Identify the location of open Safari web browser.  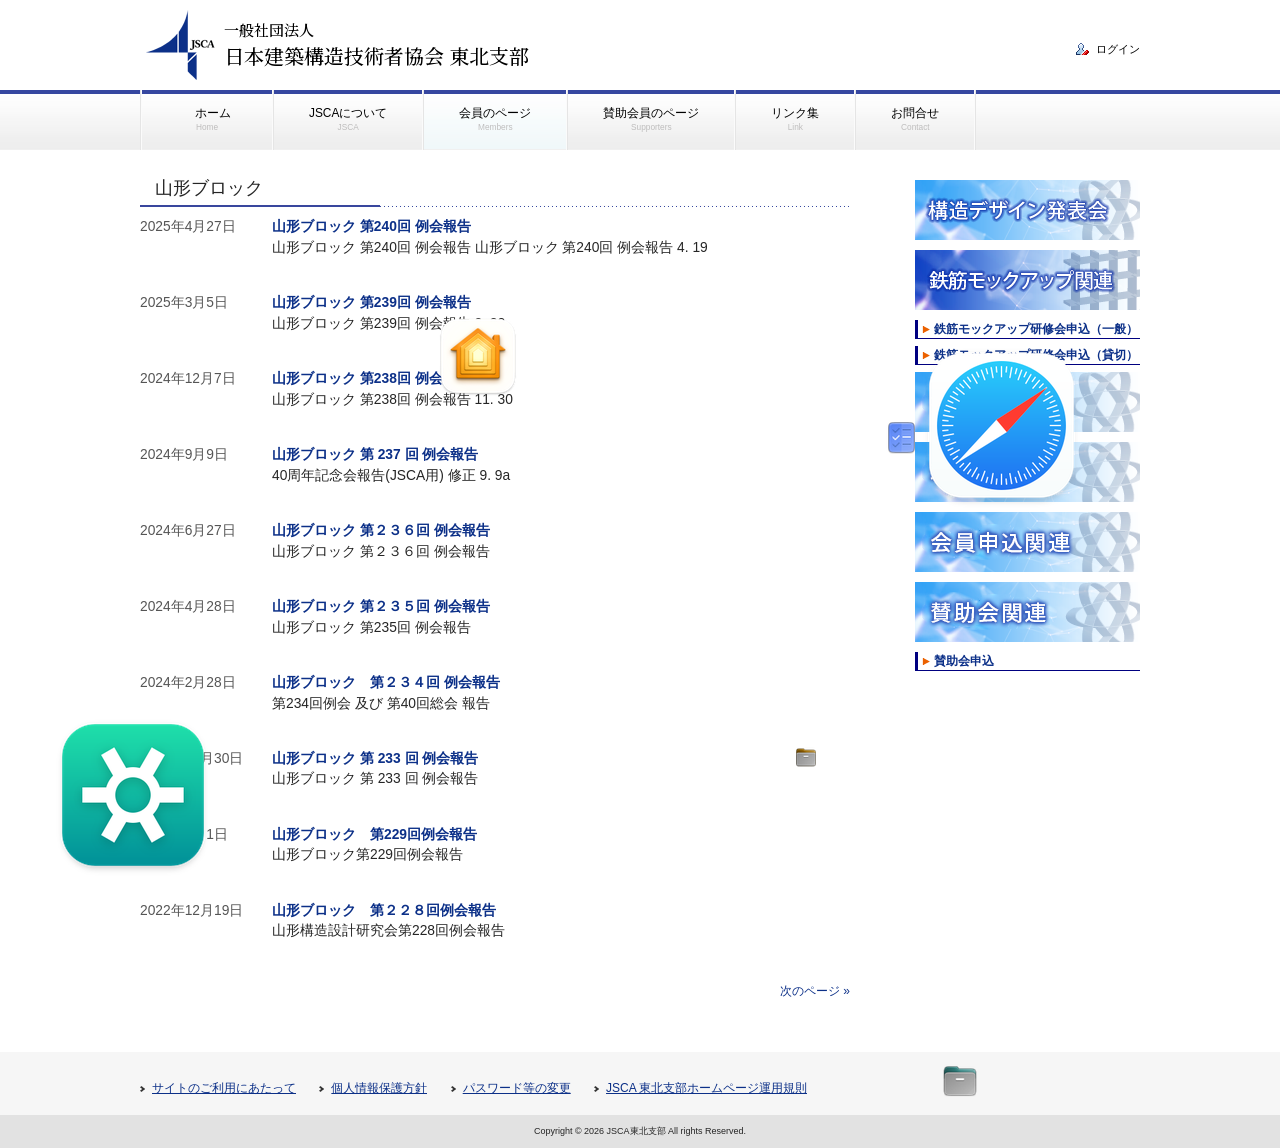
(1001, 425).